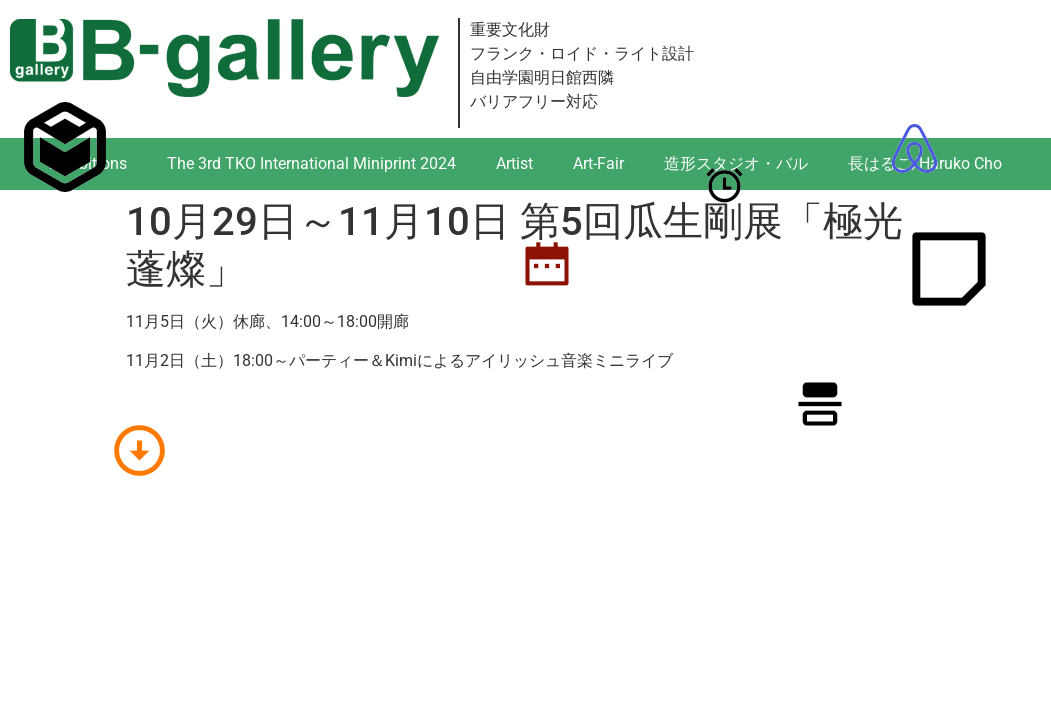  What do you see at coordinates (949, 269) in the screenshot?
I see `create a new sticky note` at bounding box center [949, 269].